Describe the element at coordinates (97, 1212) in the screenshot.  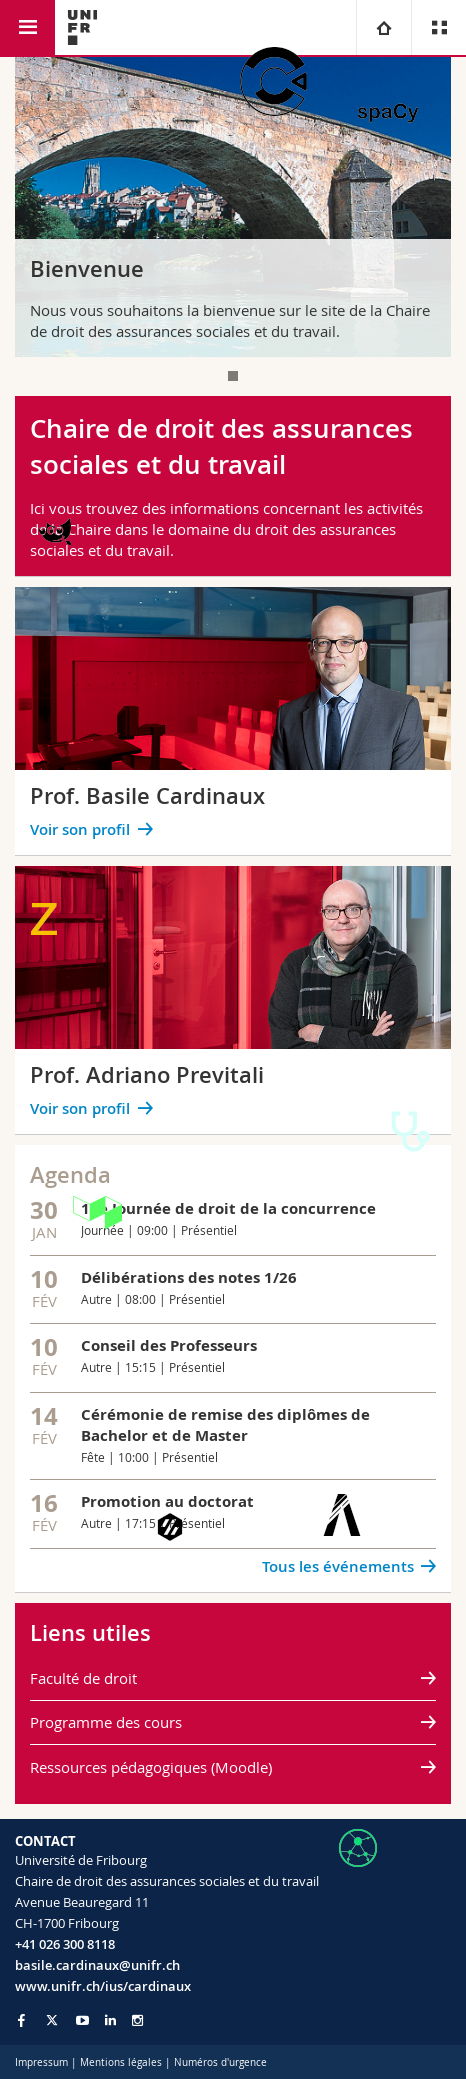
I see `open Buildkite CI/CD dashboard` at that location.